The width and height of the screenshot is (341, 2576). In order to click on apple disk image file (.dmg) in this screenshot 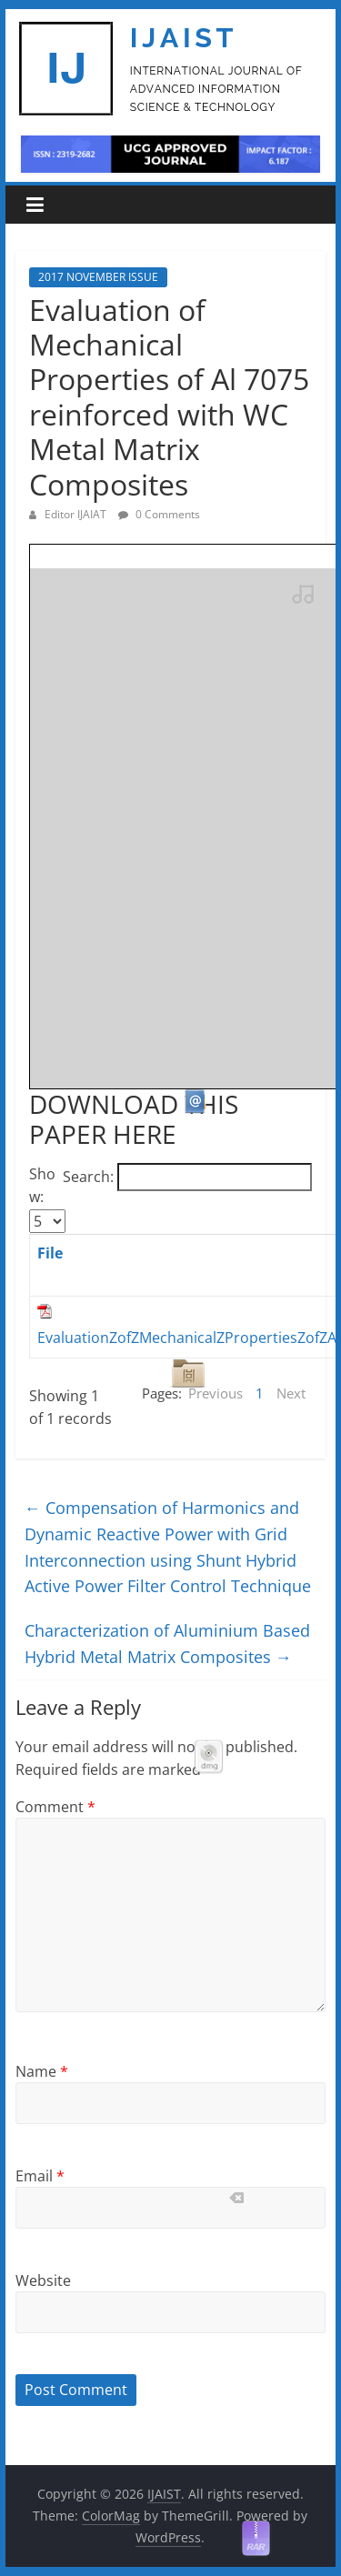, I will do `click(208, 1756)`.